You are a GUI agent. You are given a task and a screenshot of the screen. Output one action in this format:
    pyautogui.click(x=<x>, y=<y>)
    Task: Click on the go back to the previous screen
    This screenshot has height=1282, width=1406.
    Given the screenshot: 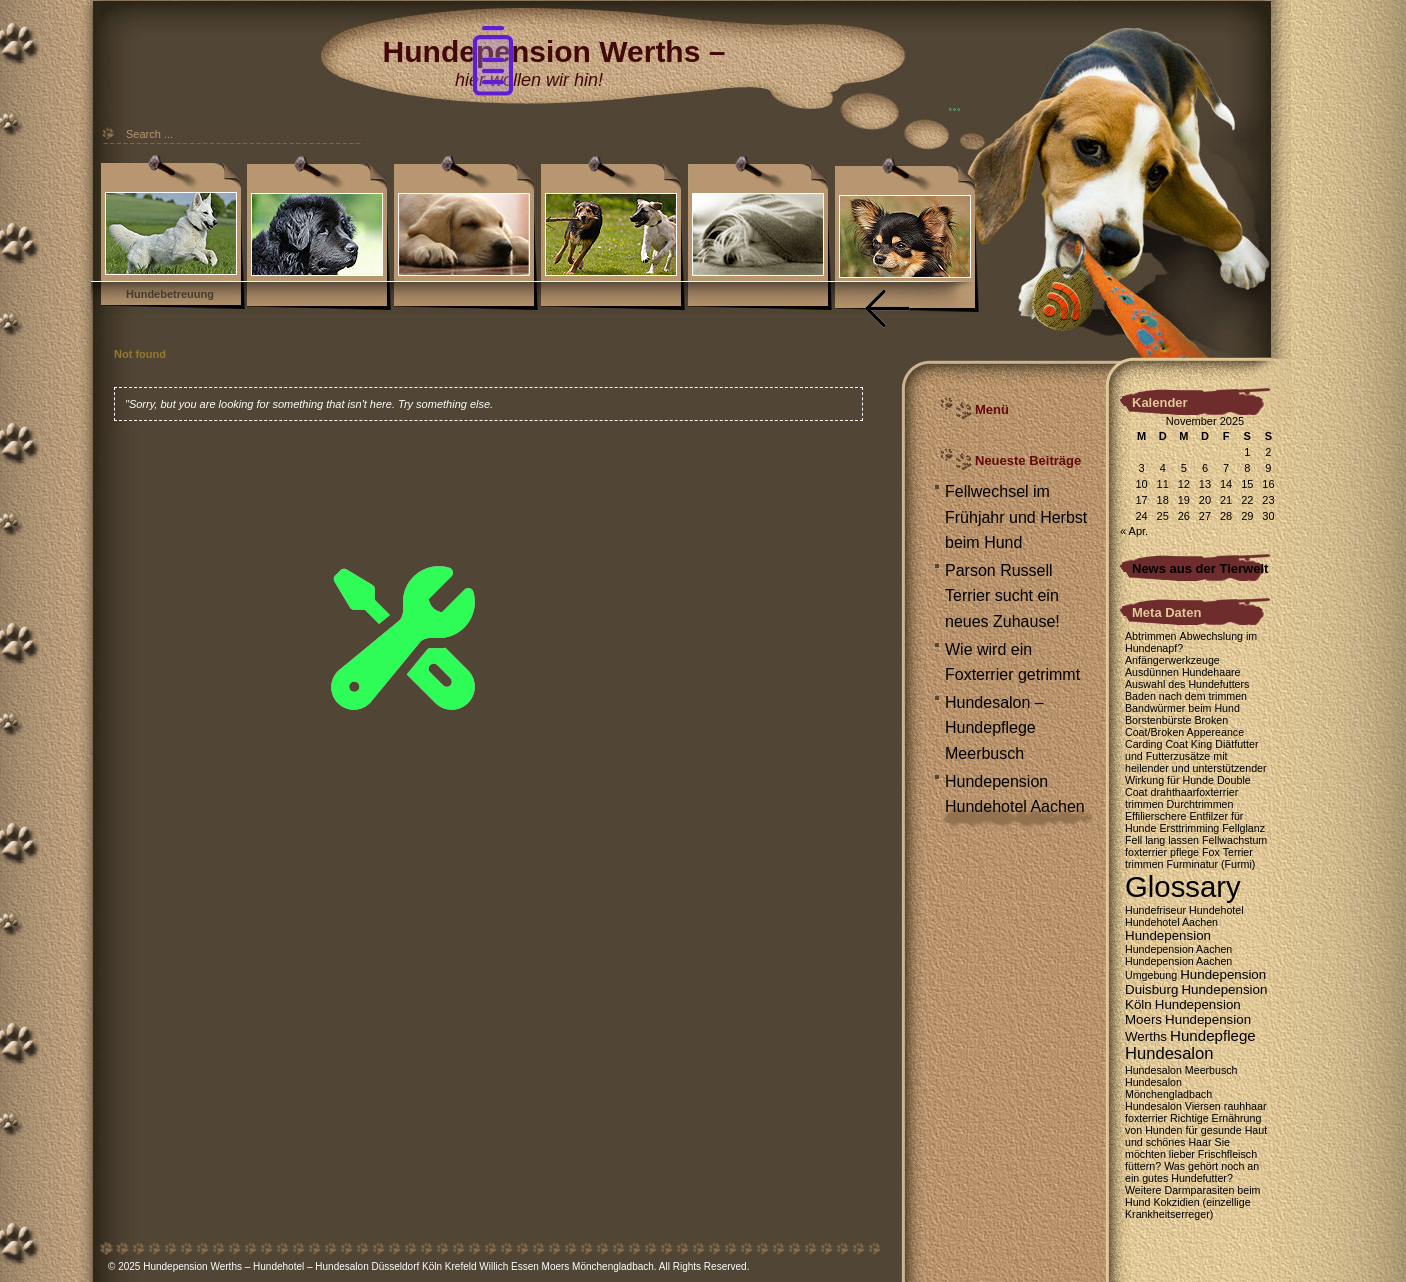 What is the action you would take?
    pyautogui.click(x=887, y=308)
    